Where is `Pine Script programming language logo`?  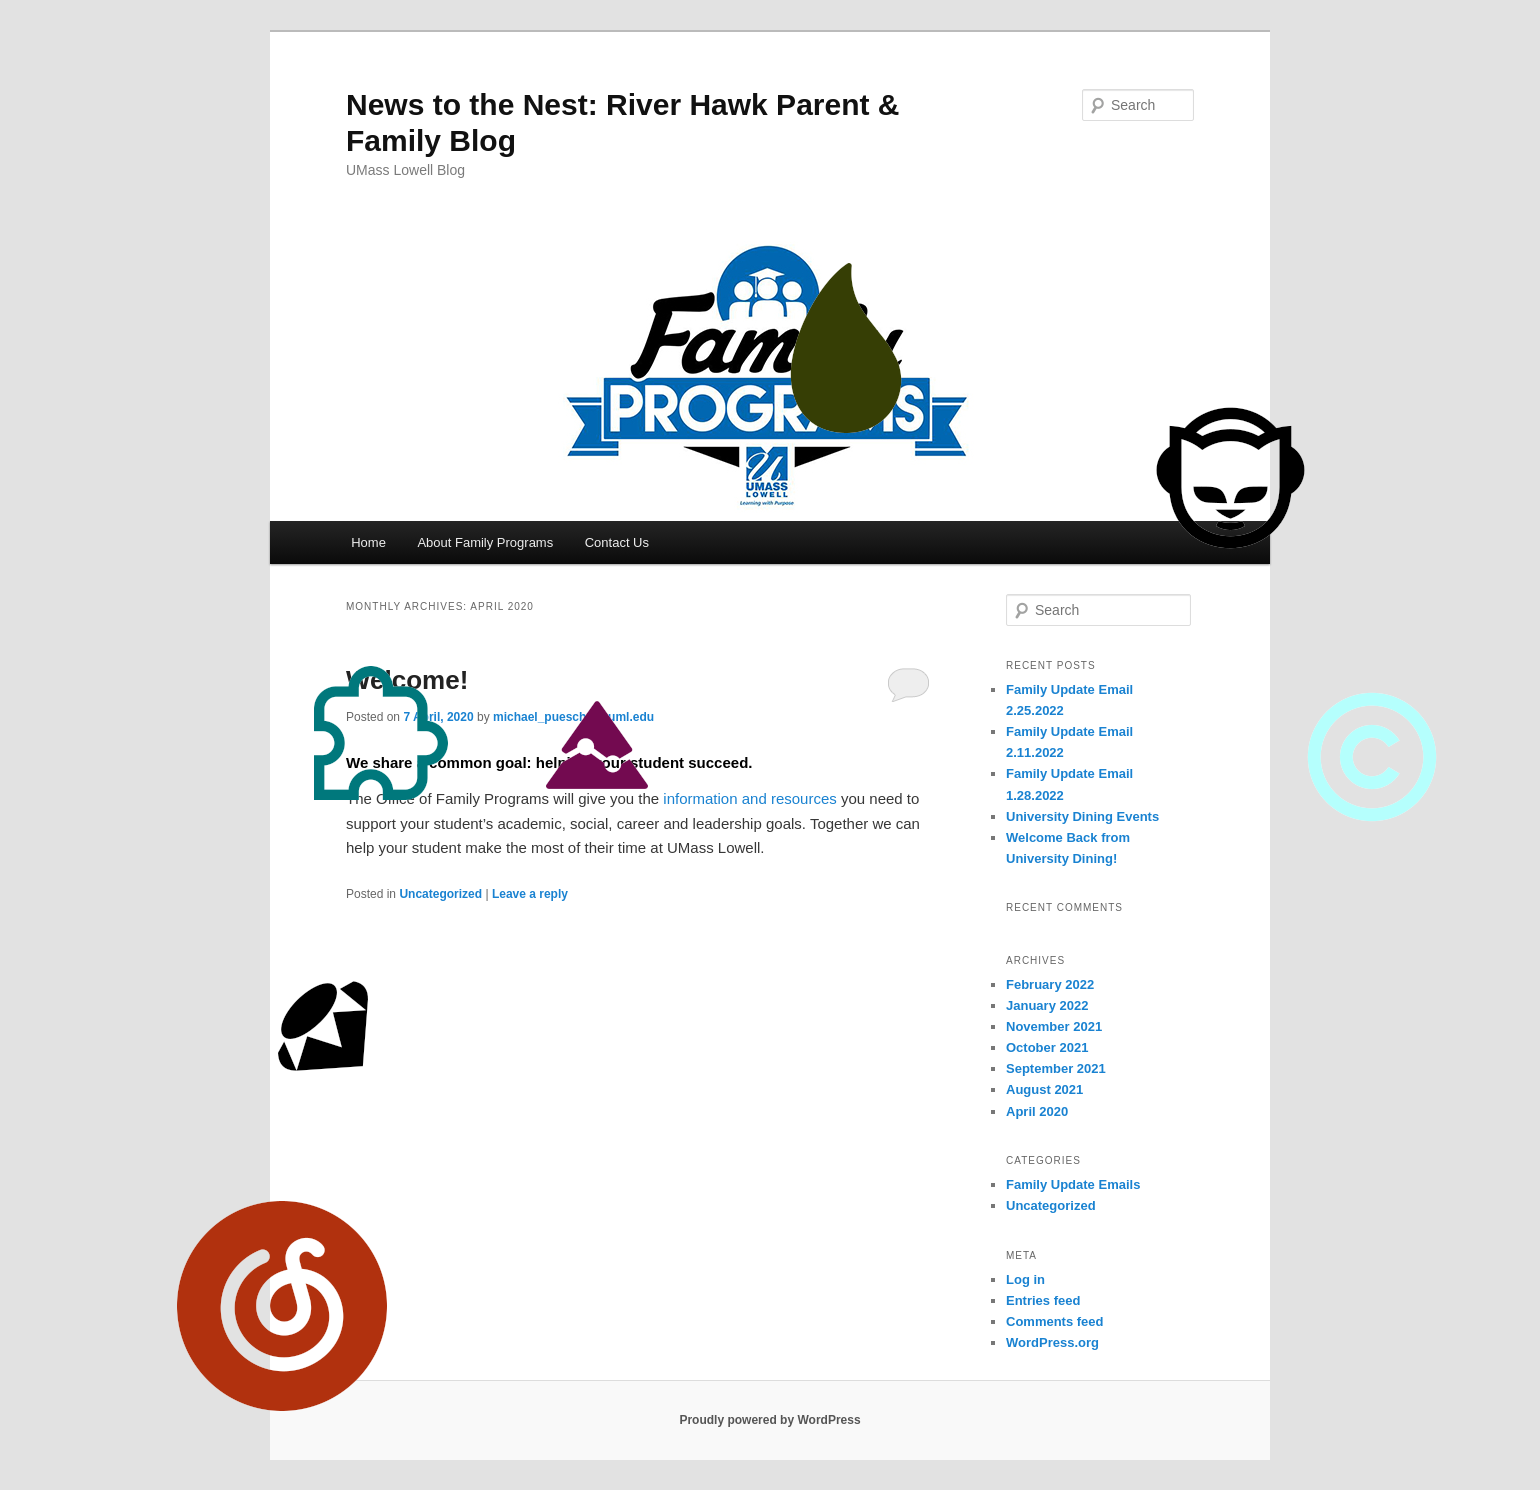
Pine Script programming language logo is located at coordinates (597, 745).